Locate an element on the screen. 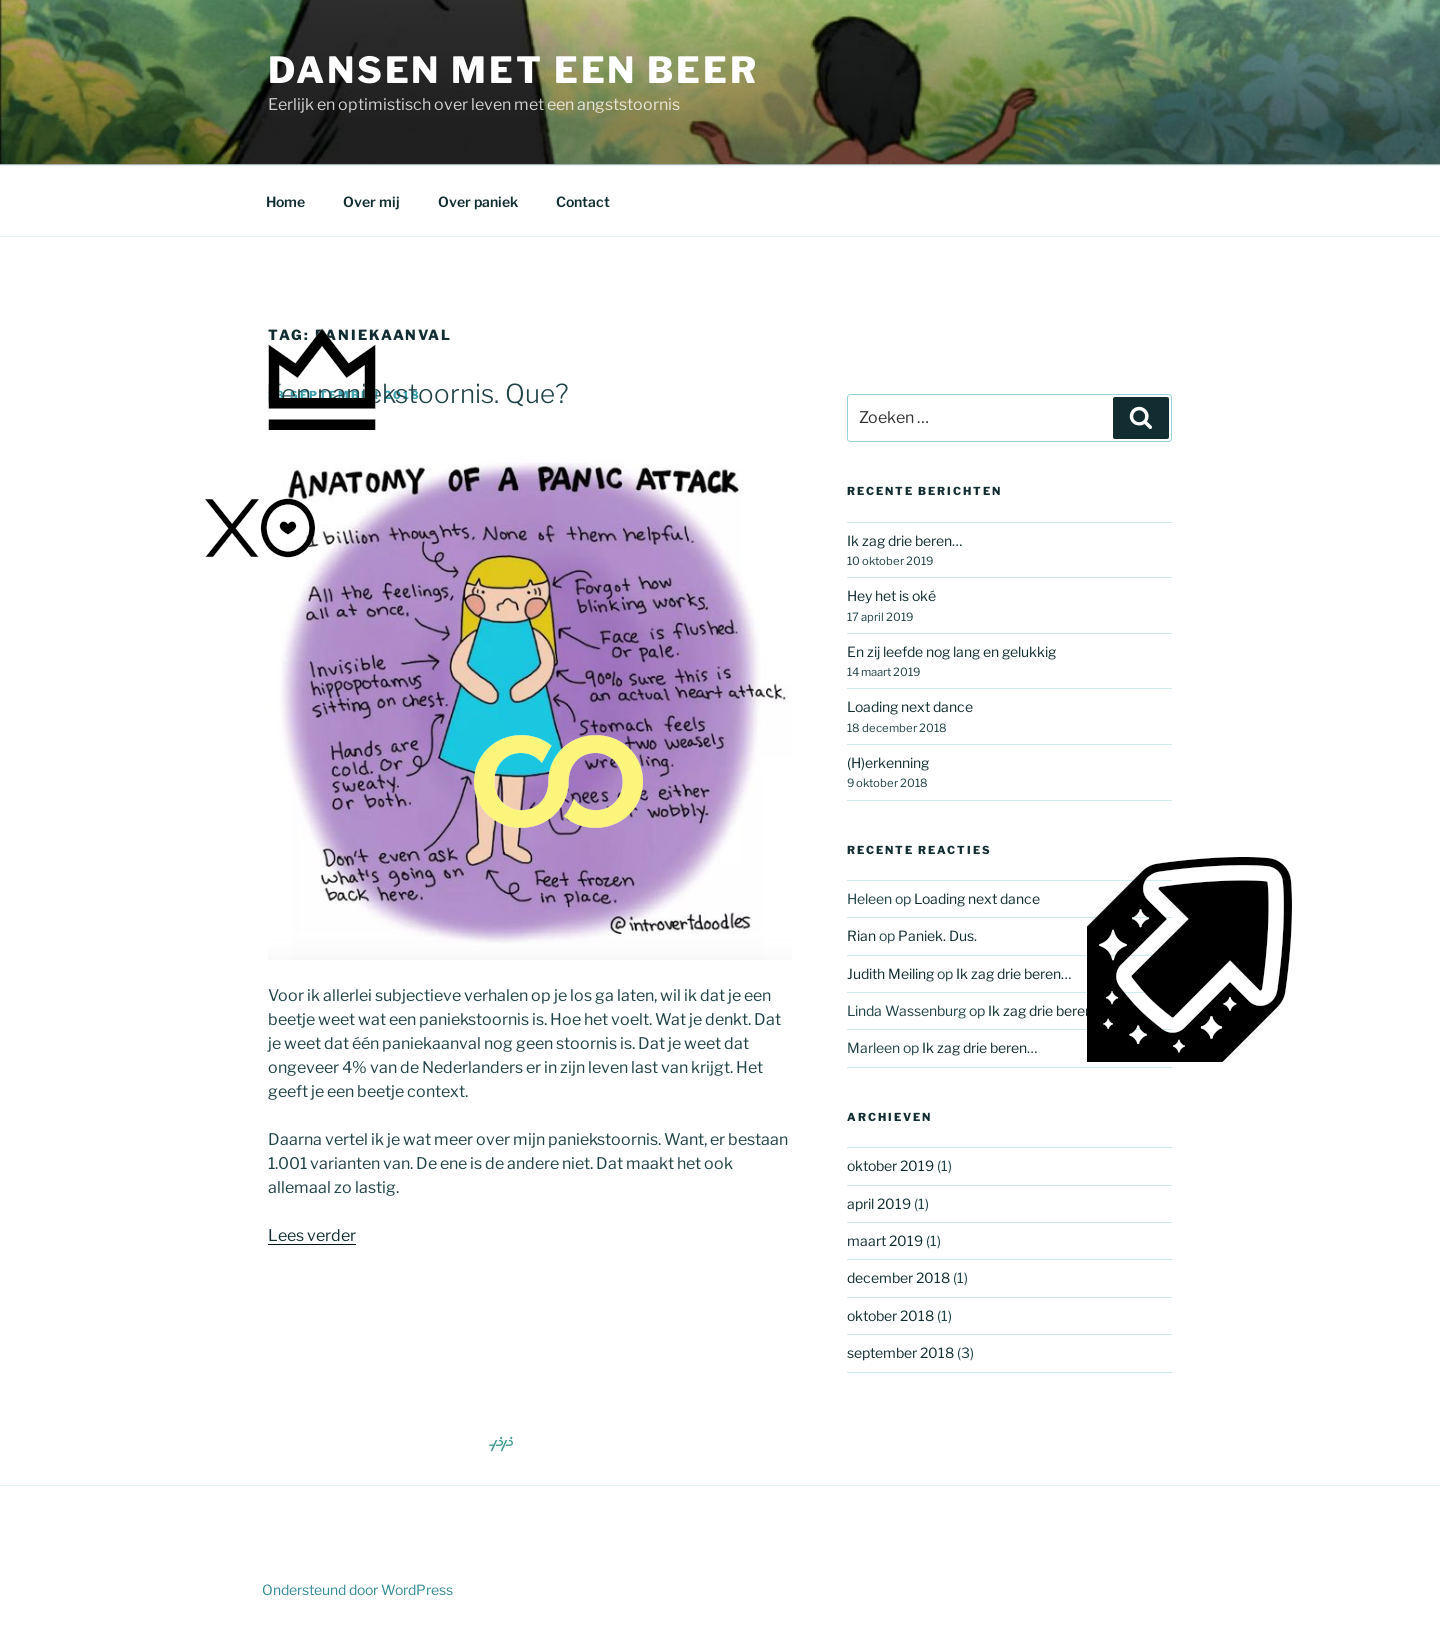 The width and height of the screenshot is (1440, 1637). indicates VIP or premium membership status is located at coordinates (322, 382).